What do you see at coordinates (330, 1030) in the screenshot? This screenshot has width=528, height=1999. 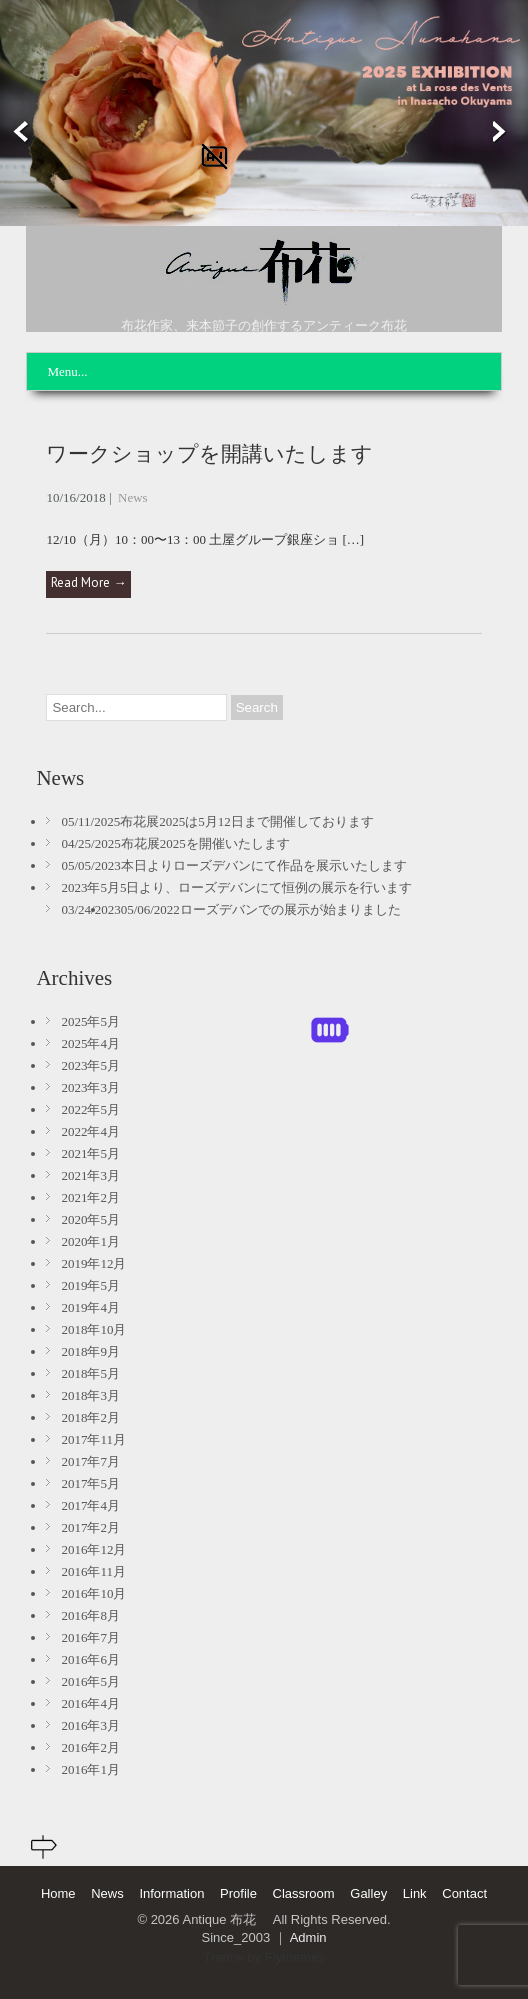 I see `indicates full or high battery level` at bounding box center [330, 1030].